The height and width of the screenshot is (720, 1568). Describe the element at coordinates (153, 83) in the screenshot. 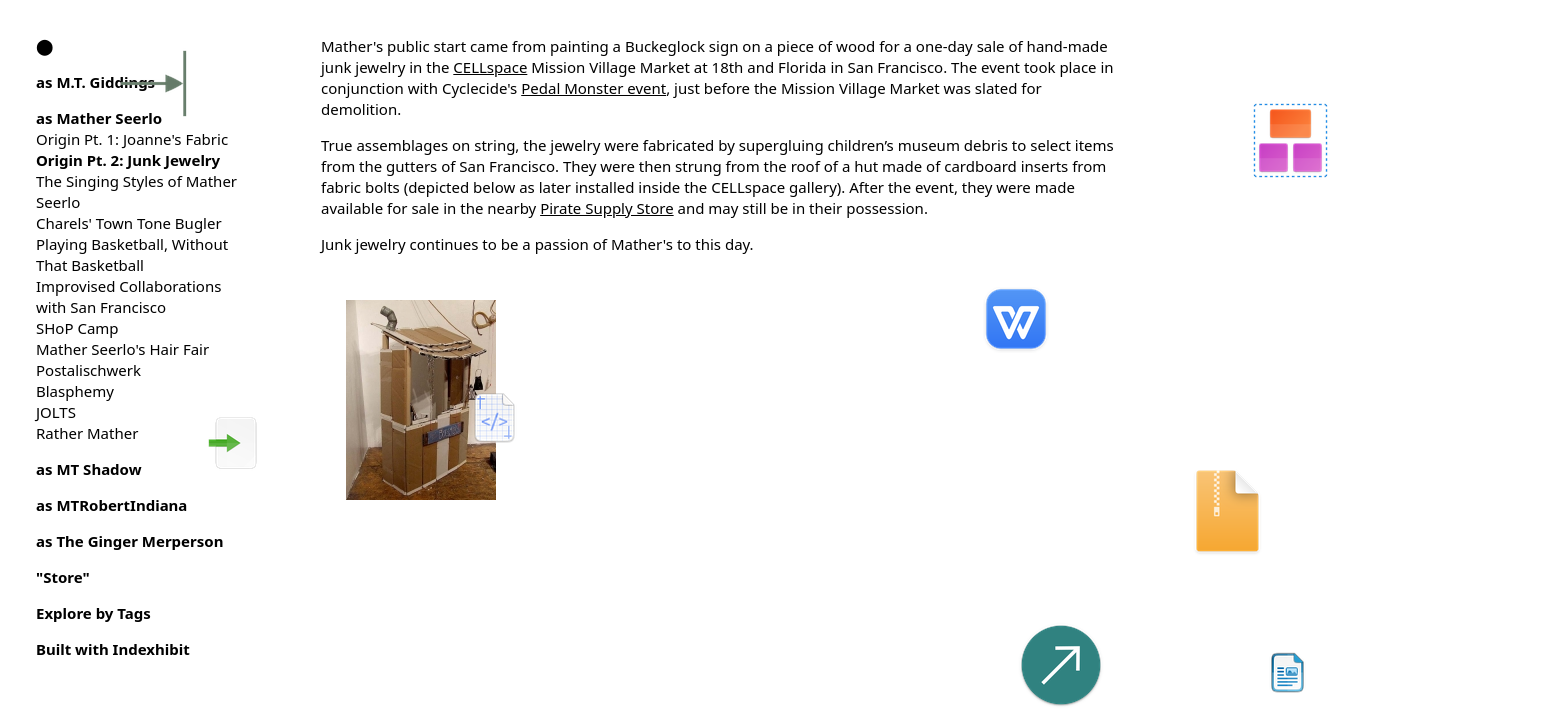

I see `go to the last item in a list or sequence` at that location.